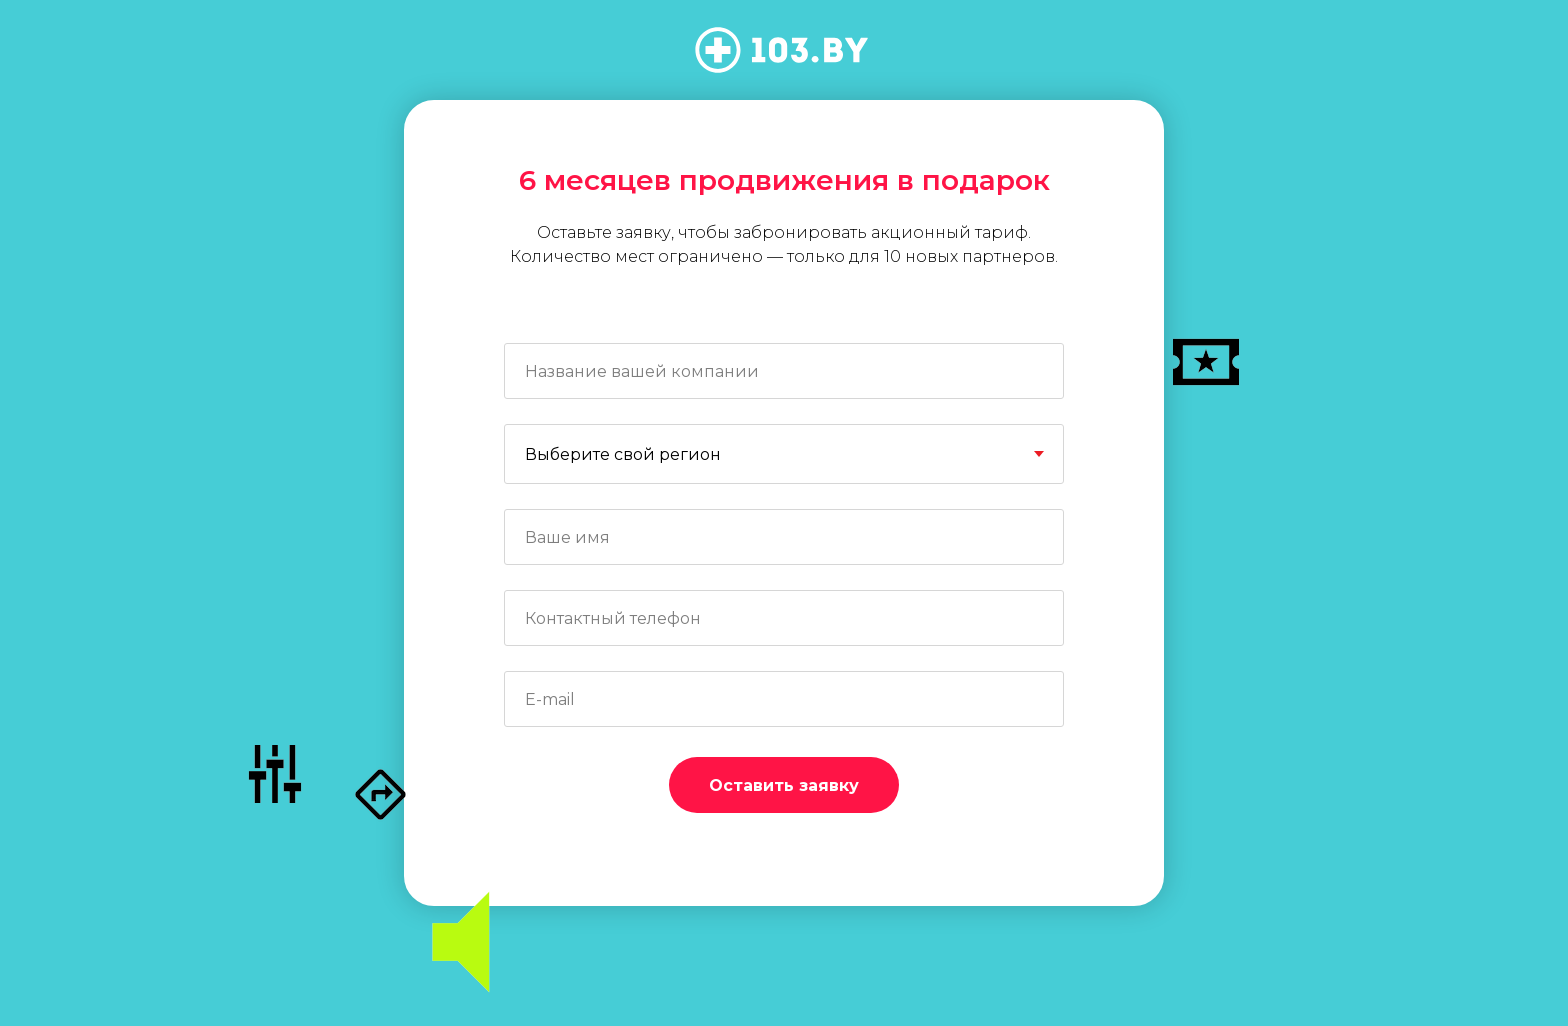  I want to click on get directions to a location, so click(380, 794).